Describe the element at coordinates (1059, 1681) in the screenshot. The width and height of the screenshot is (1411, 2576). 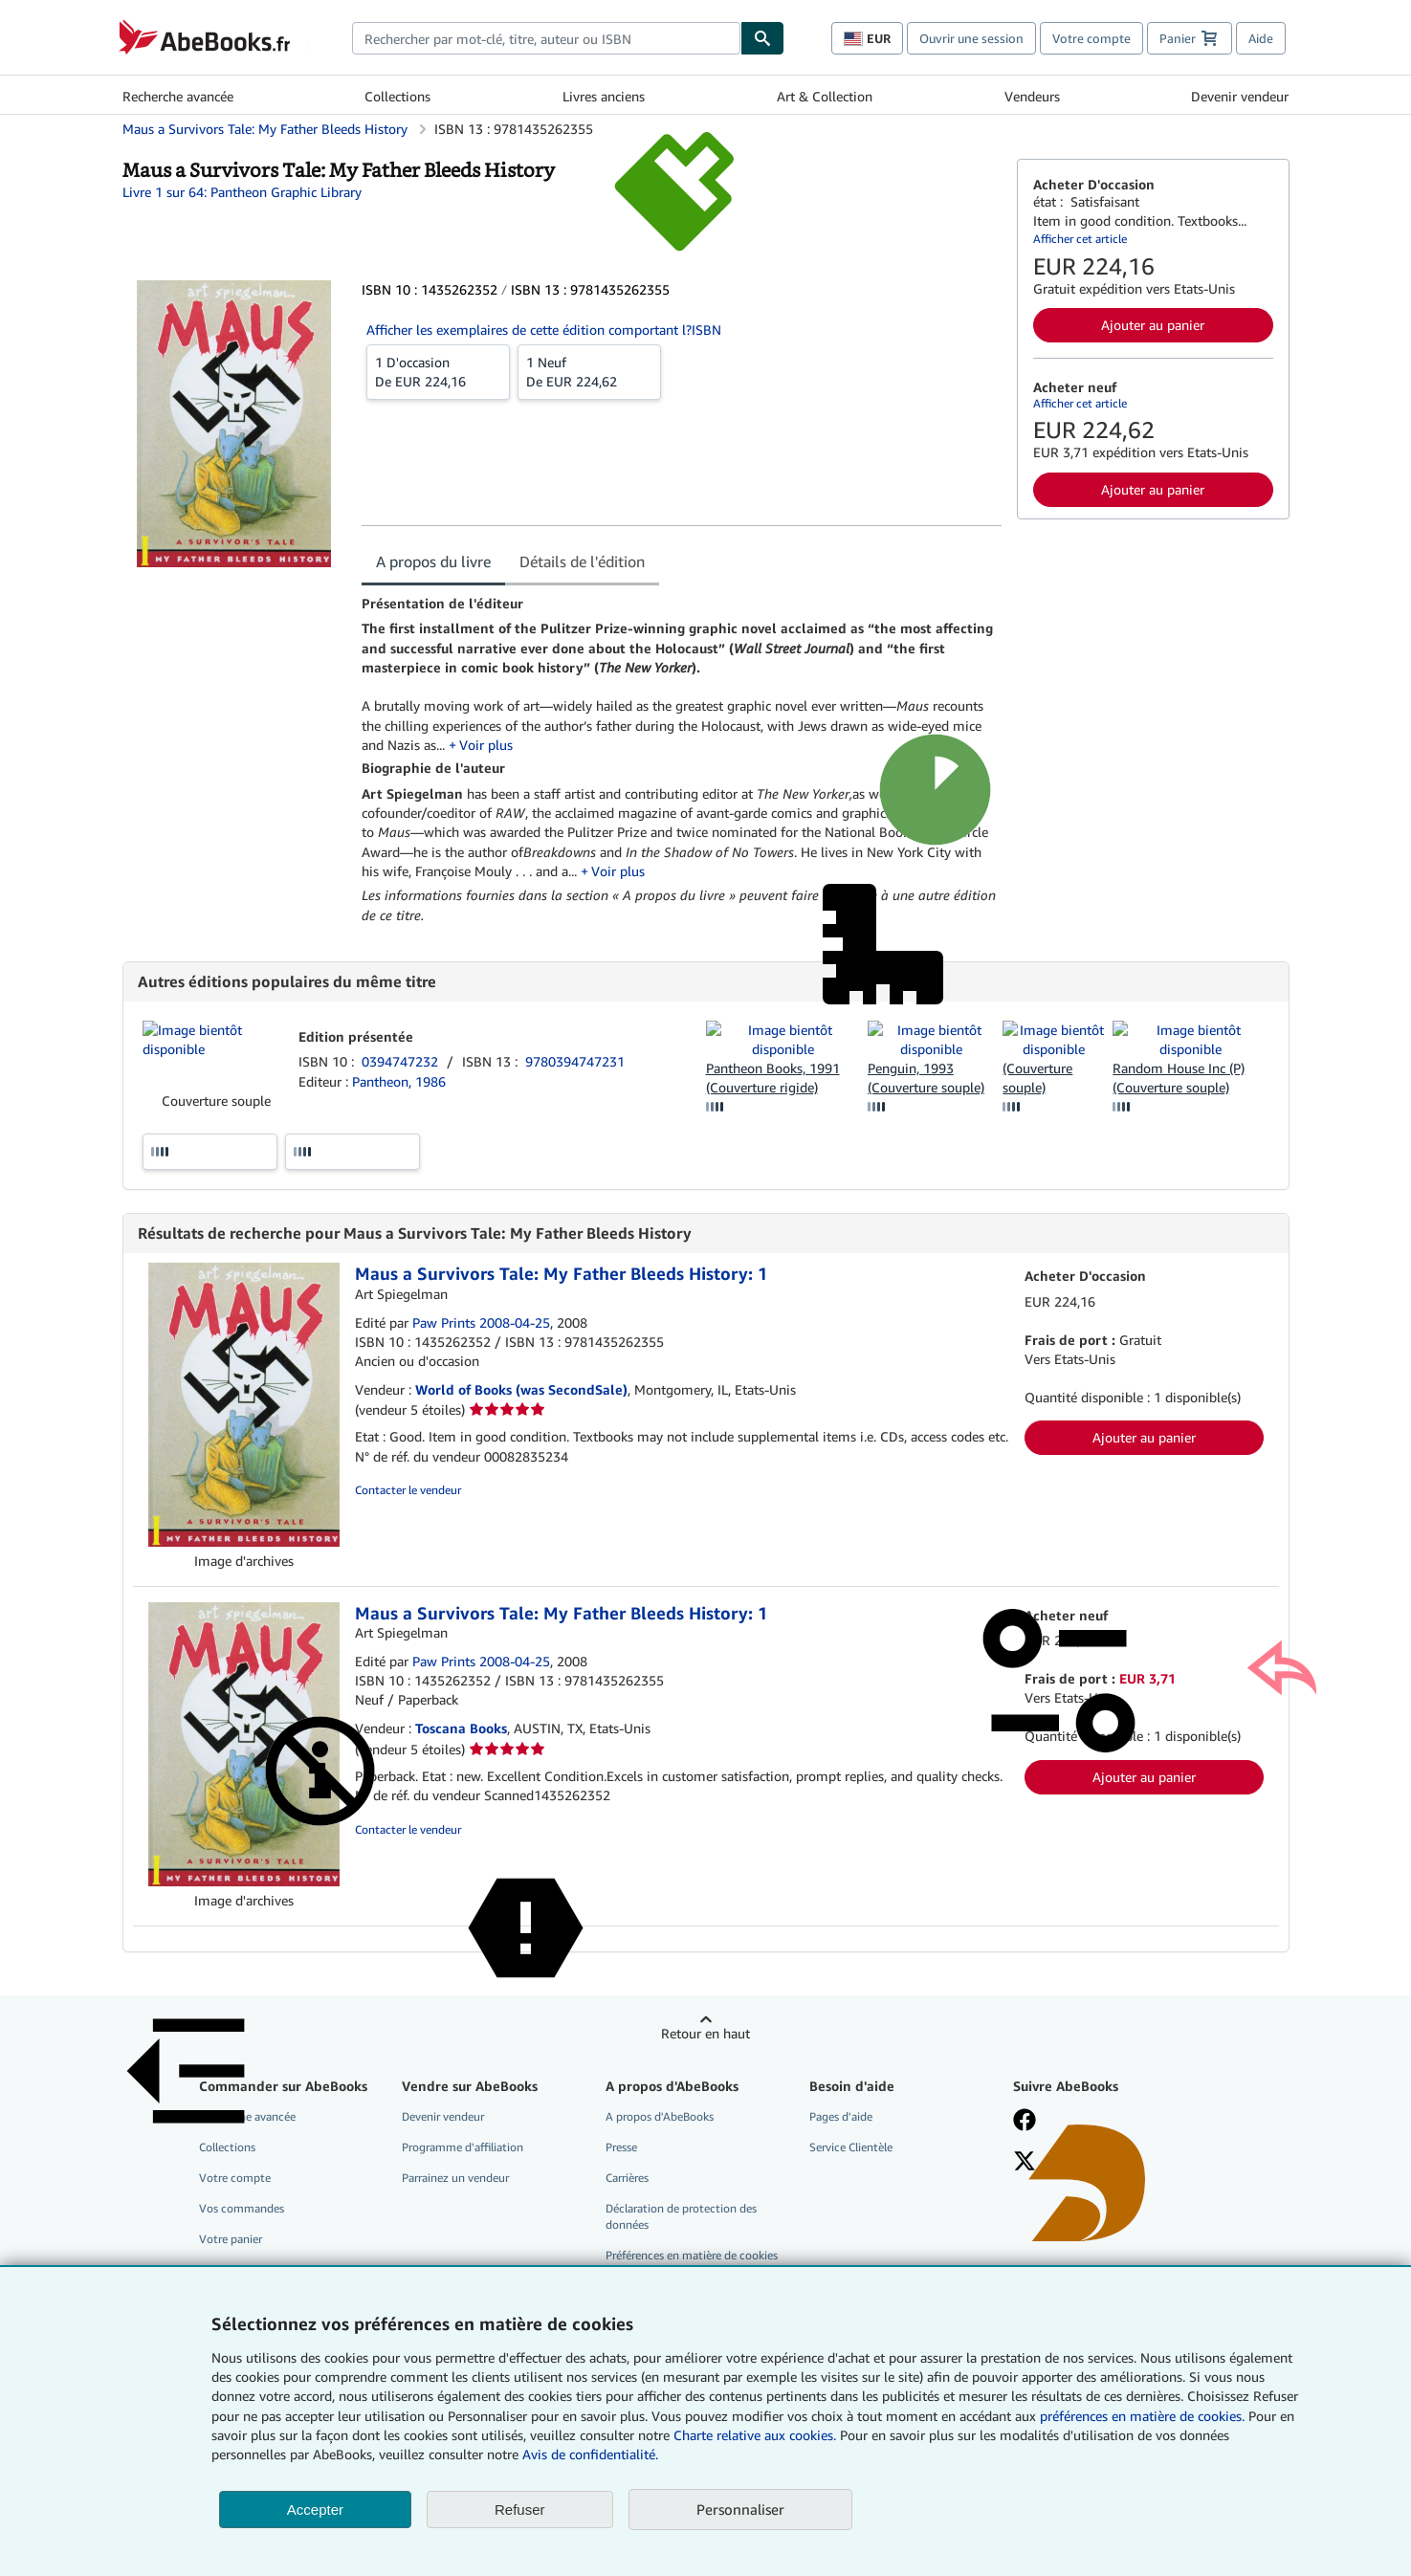
I see `adjust audio equalizer settings` at that location.